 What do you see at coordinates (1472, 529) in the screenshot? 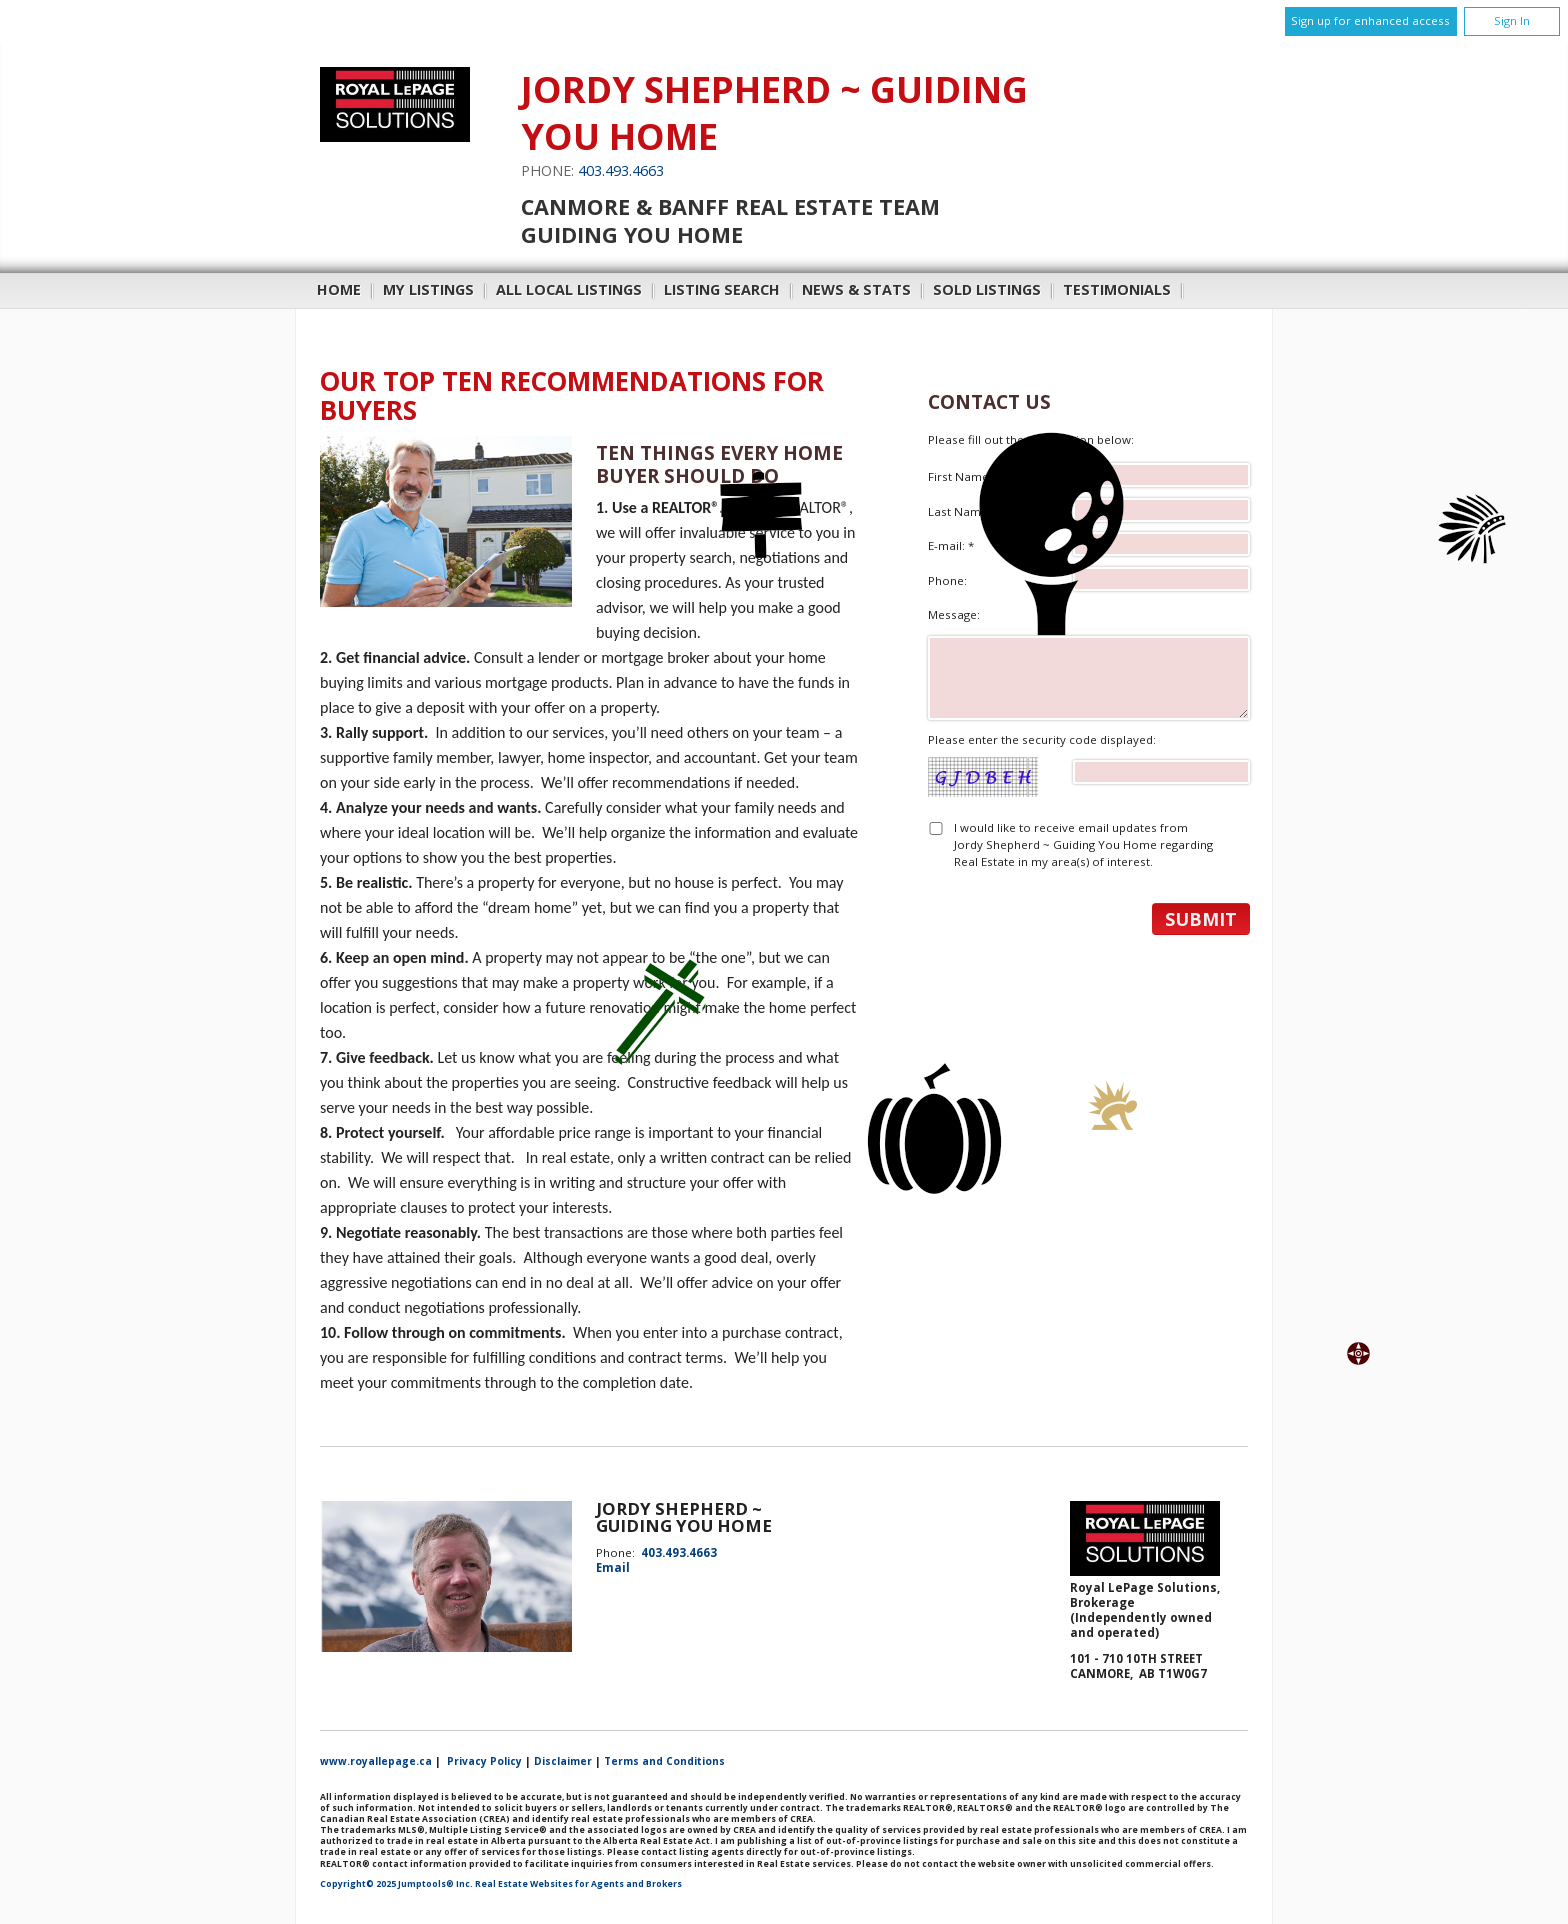
I see `select native american or tribal theme` at bounding box center [1472, 529].